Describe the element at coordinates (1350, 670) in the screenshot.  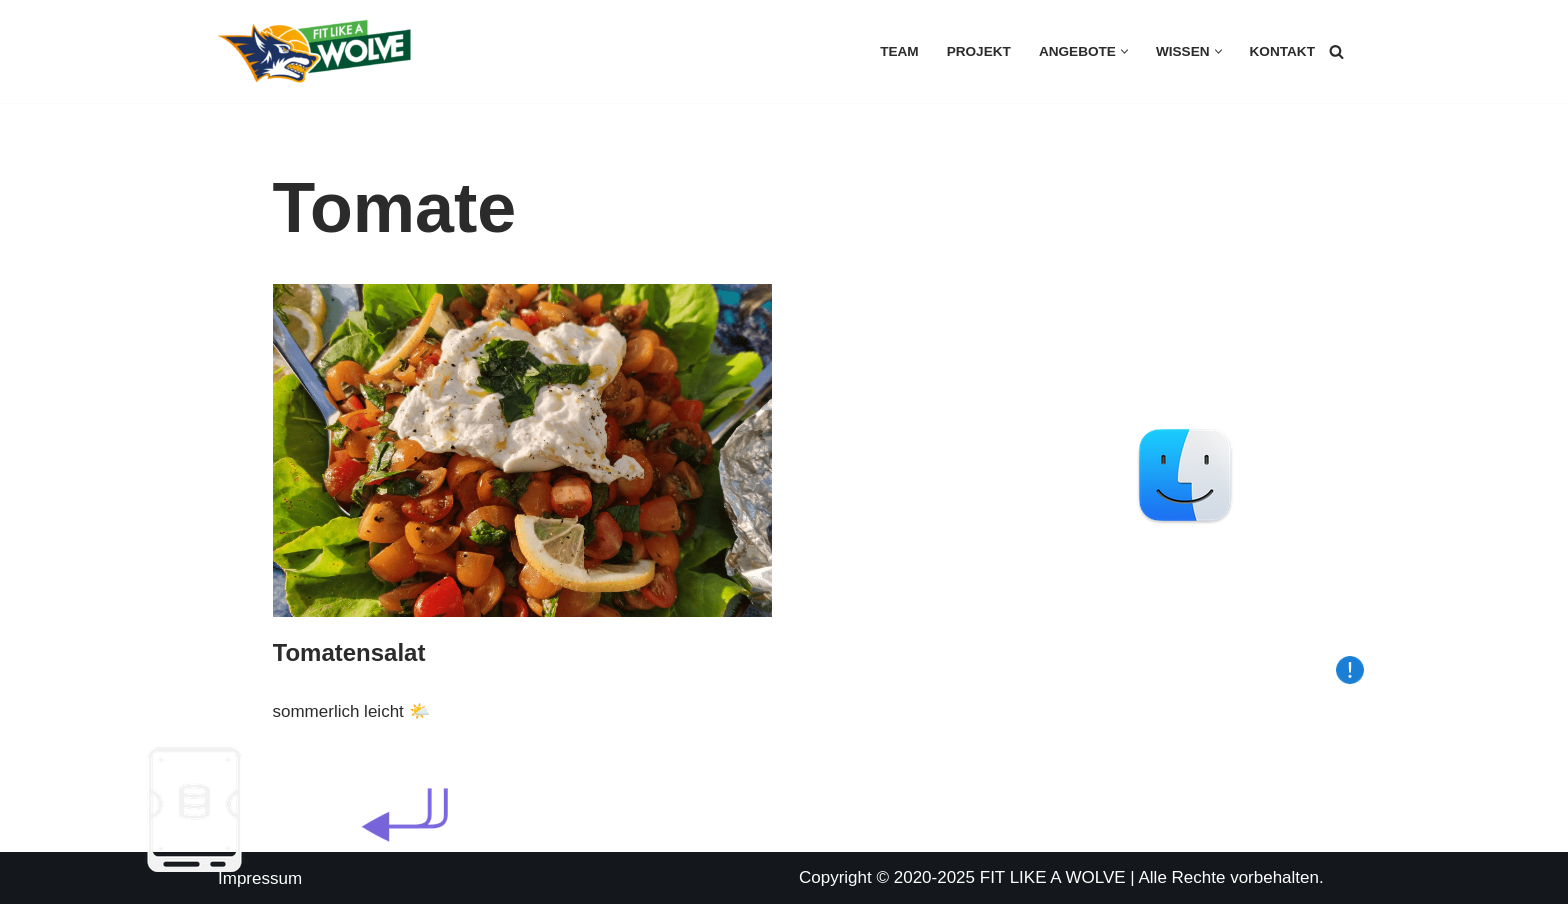
I see `mark email as important` at that location.